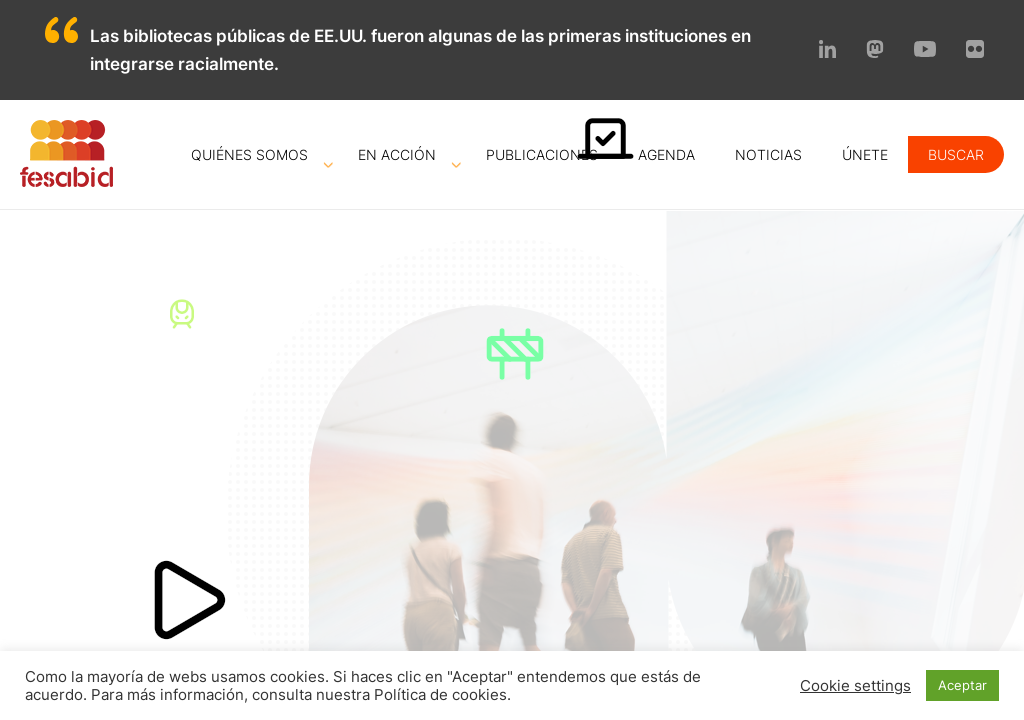 This screenshot has height=720, width=1024. Describe the element at coordinates (186, 600) in the screenshot. I see `play media or start playback` at that location.